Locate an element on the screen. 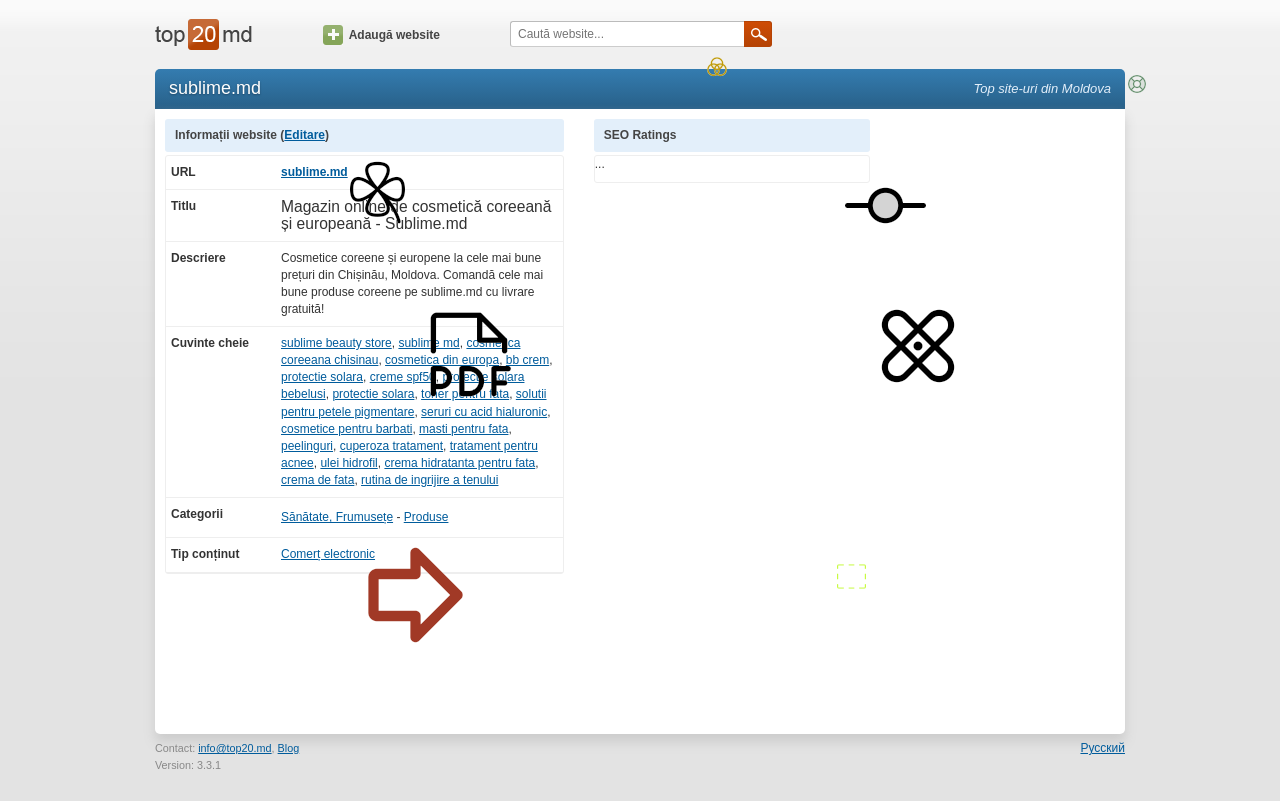  select or define a region is located at coordinates (851, 576).